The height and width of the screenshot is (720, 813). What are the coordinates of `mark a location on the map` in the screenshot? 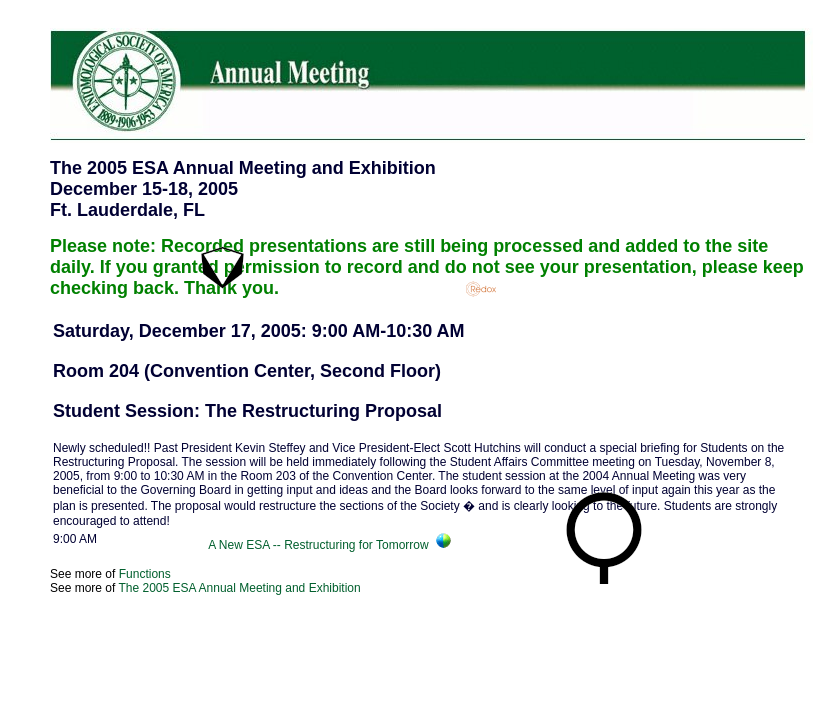 It's located at (604, 534).